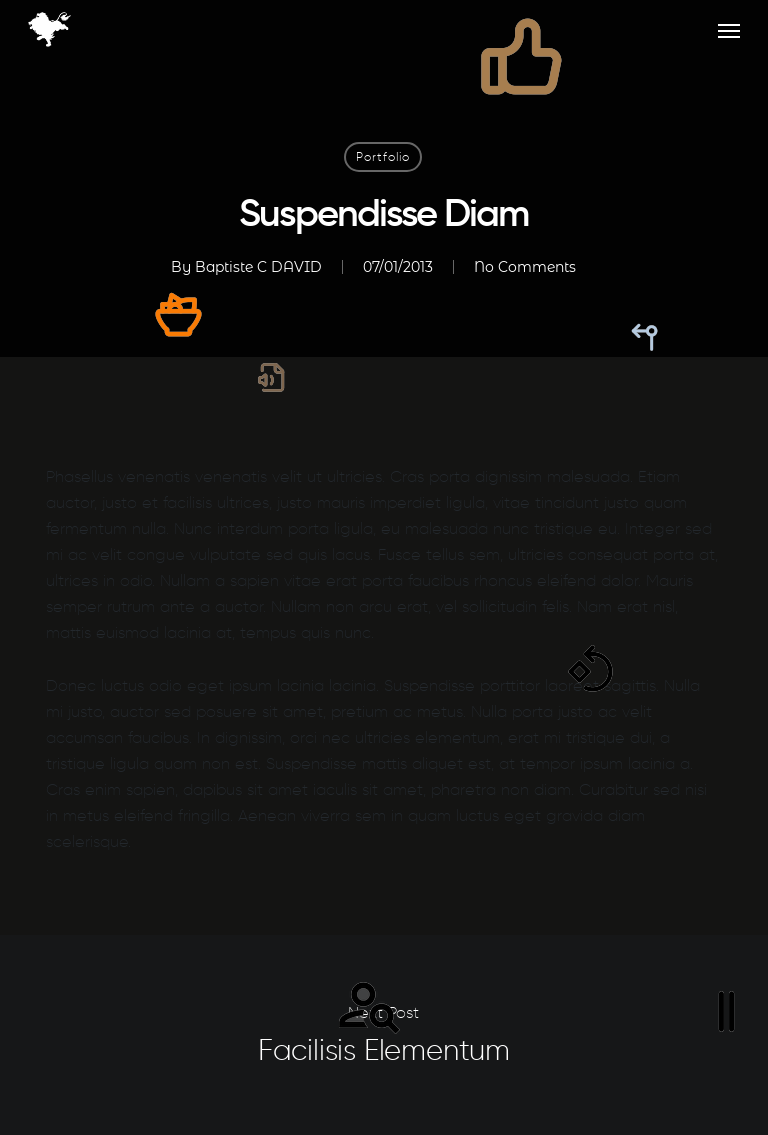  What do you see at coordinates (726, 1011) in the screenshot?
I see `indicates a count of two items` at bounding box center [726, 1011].